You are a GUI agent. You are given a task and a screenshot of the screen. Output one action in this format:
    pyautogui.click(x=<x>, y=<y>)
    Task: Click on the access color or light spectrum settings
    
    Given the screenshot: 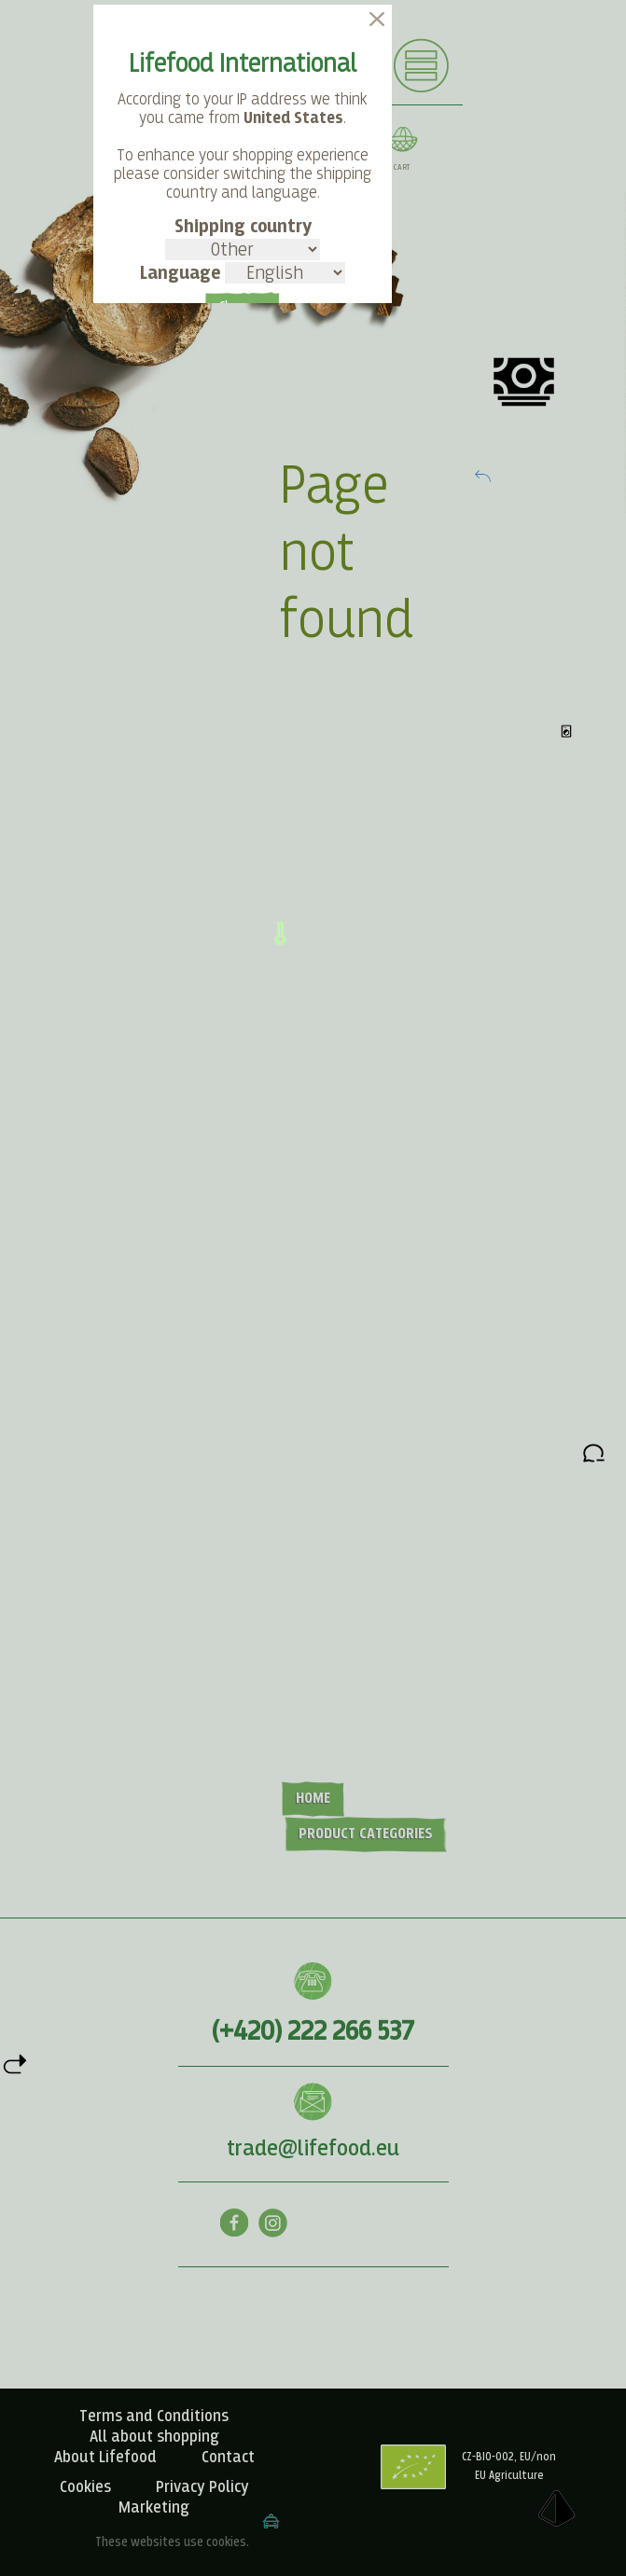 What is the action you would take?
    pyautogui.click(x=556, y=2508)
    